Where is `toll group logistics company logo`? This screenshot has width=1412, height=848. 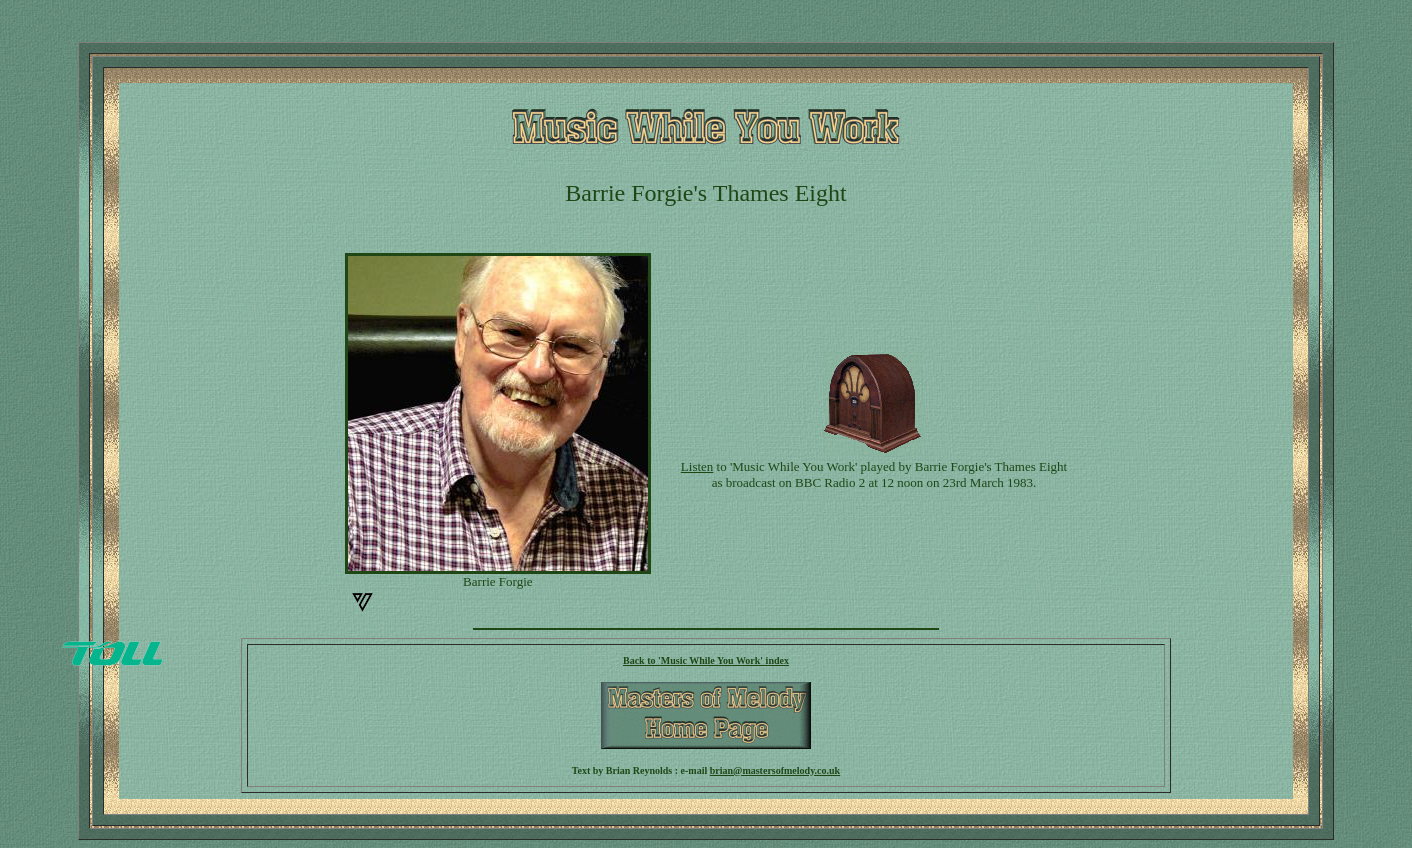
toll group logistics company logo is located at coordinates (112, 653).